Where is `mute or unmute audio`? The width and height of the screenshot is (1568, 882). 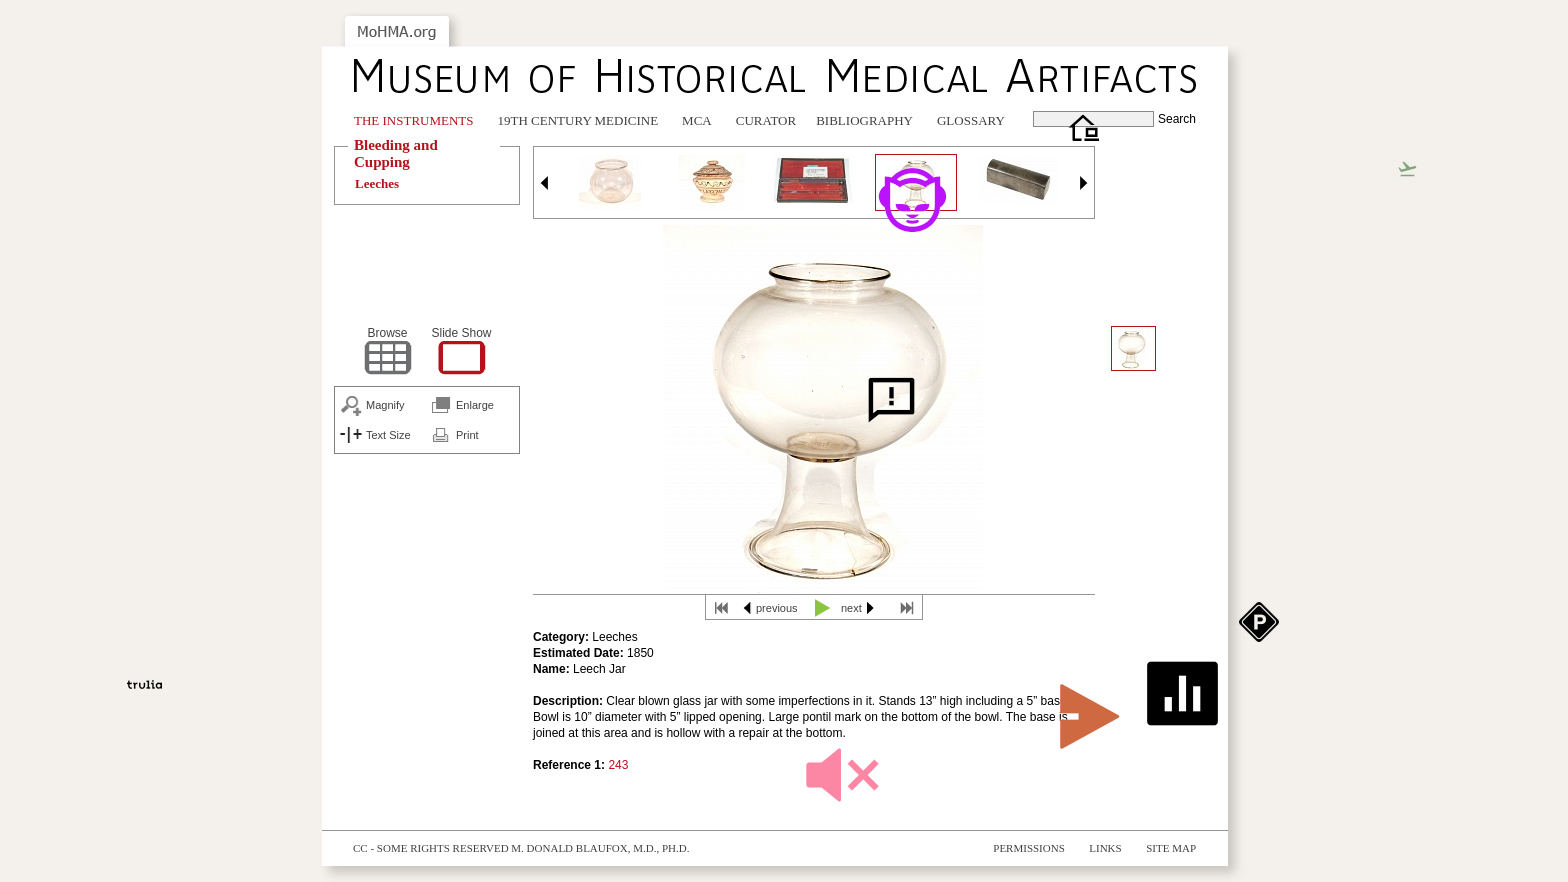
mute or unmute audio is located at coordinates (841, 775).